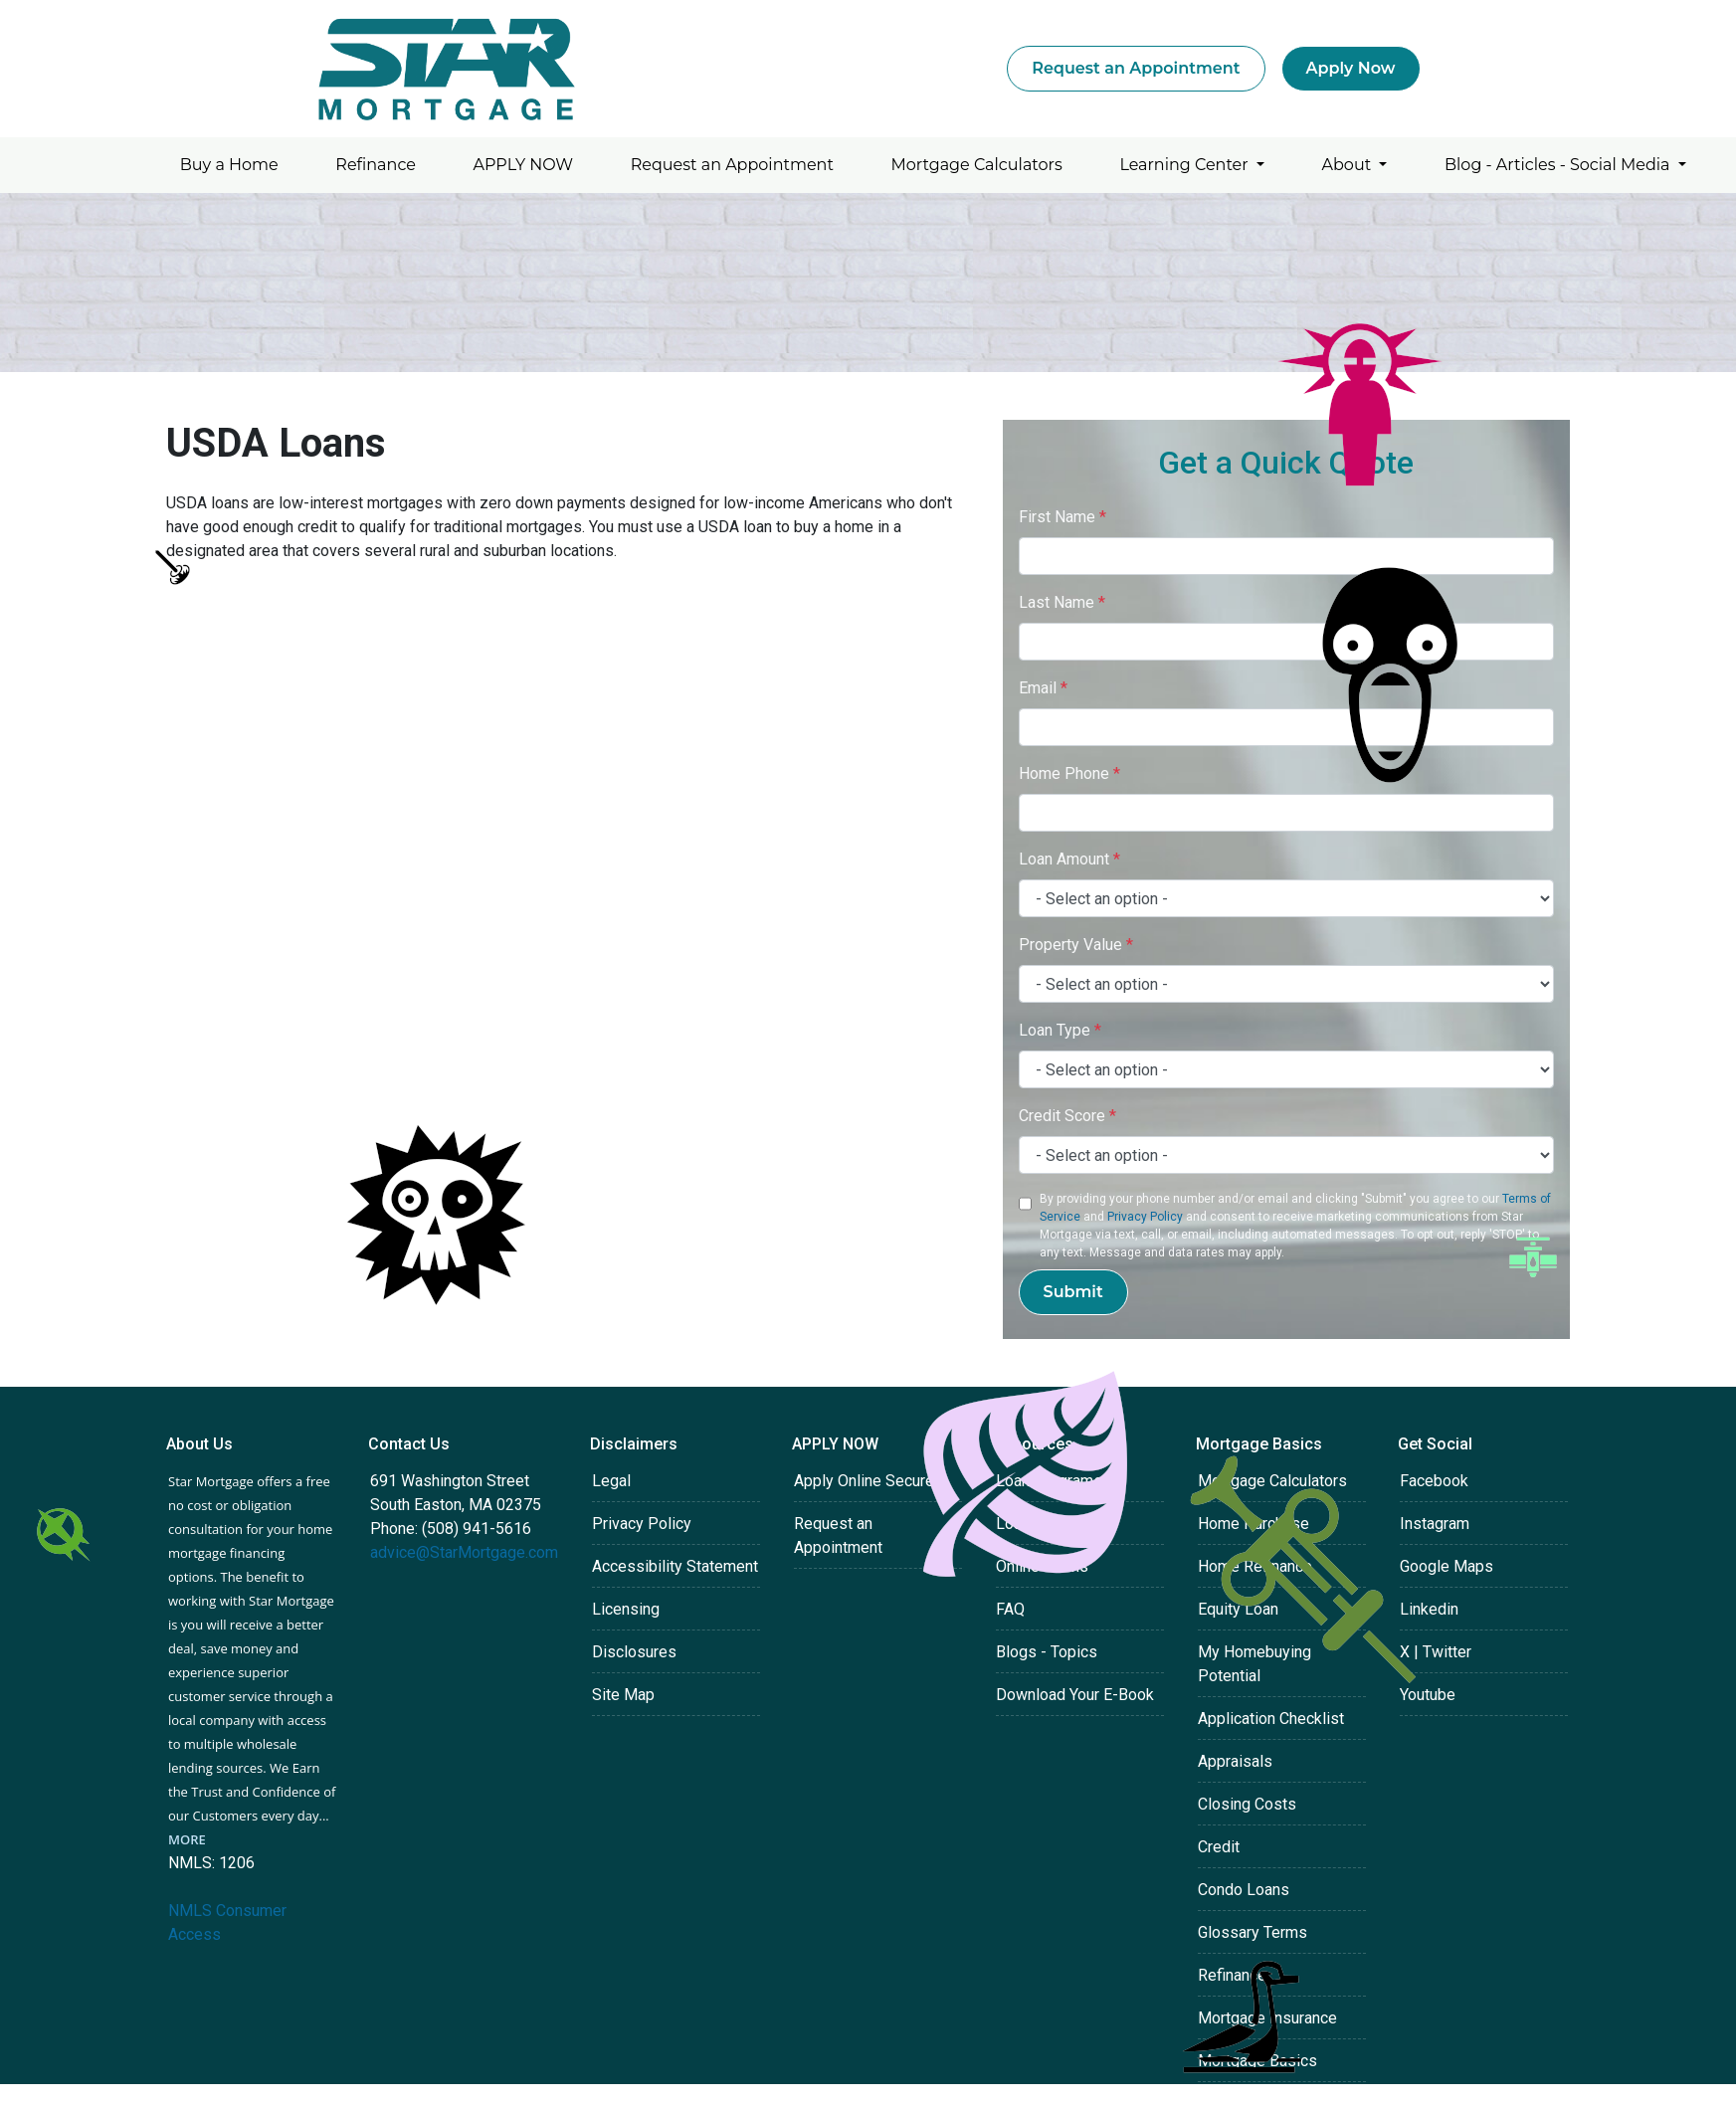 The width and height of the screenshot is (1736, 2108). Describe the element at coordinates (1241, 2016) in the screenshot. I see `canadian goose character or wildlife element` at that location.